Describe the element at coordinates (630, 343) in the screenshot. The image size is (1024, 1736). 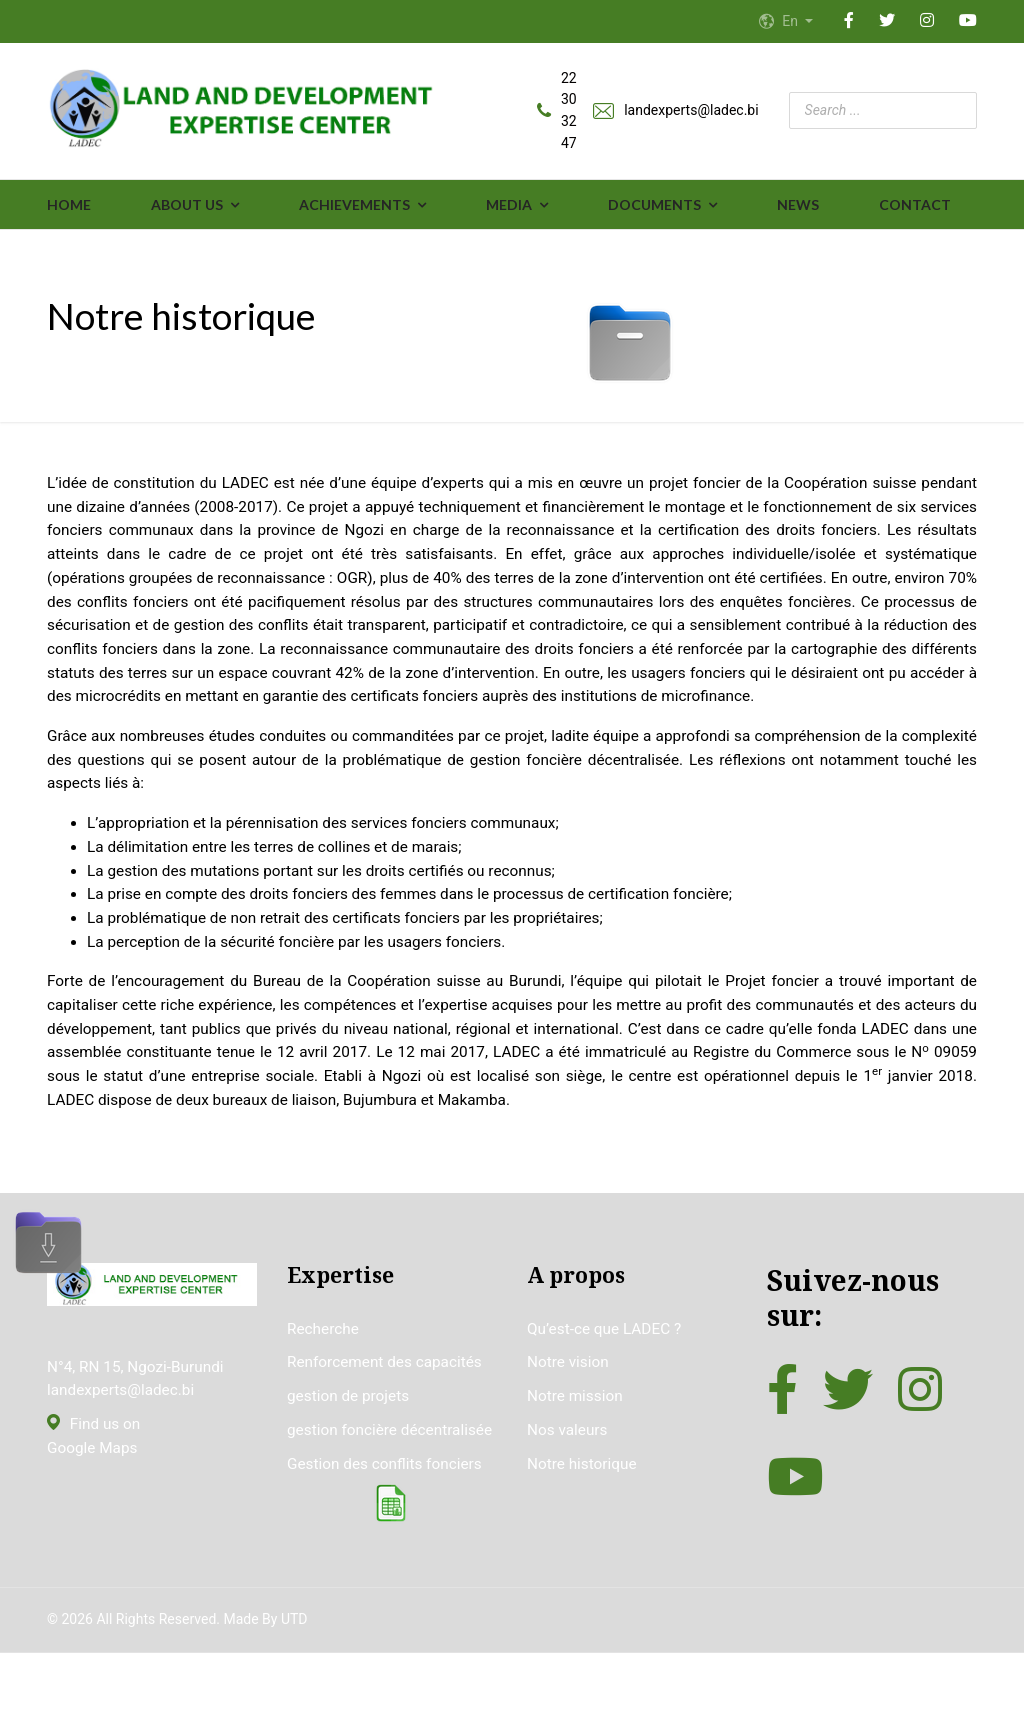
I see `open the nautilus file manager` at that location.